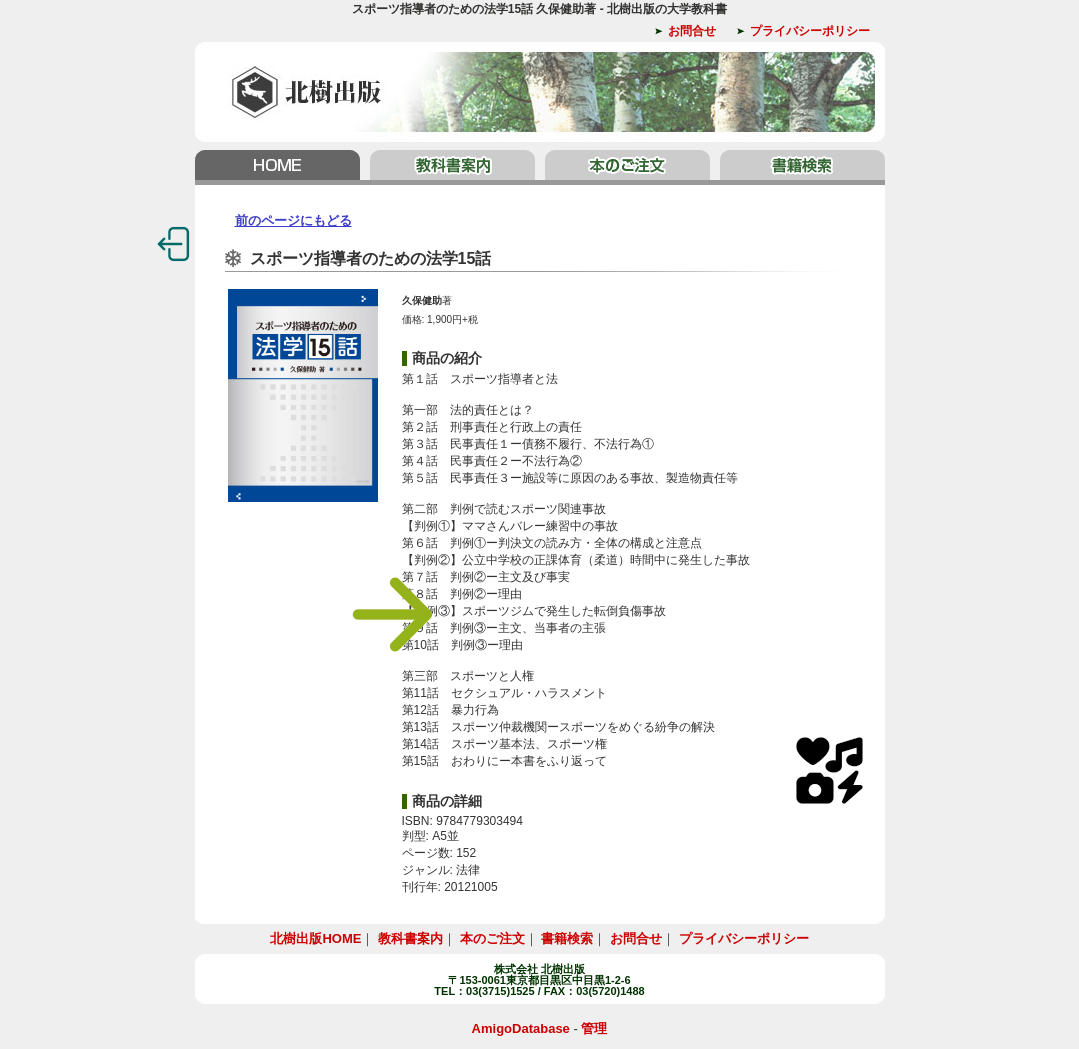  I want to click on navigate to the next item or screen, so click(392, 614).